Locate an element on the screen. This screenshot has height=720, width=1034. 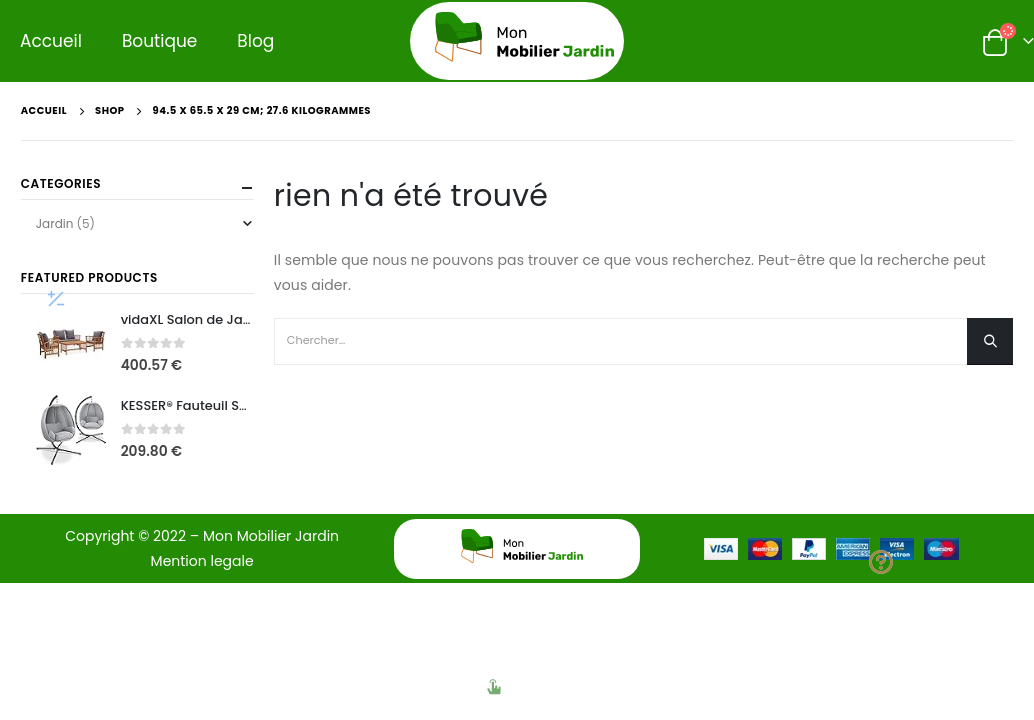
toggle between adding and subtracting values is located at coordinates (56, 299).